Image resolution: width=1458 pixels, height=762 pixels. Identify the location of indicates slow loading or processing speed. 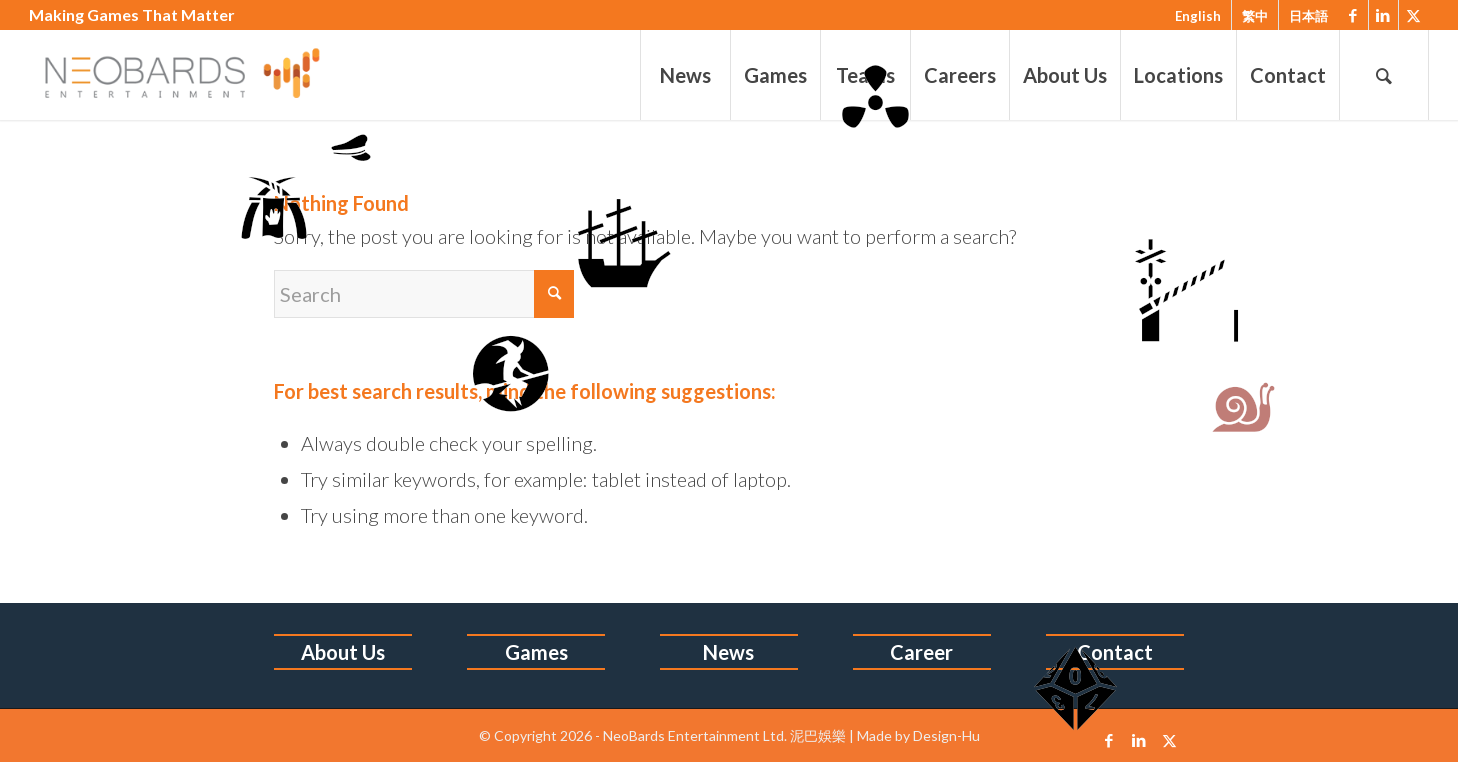
(1243, 406).